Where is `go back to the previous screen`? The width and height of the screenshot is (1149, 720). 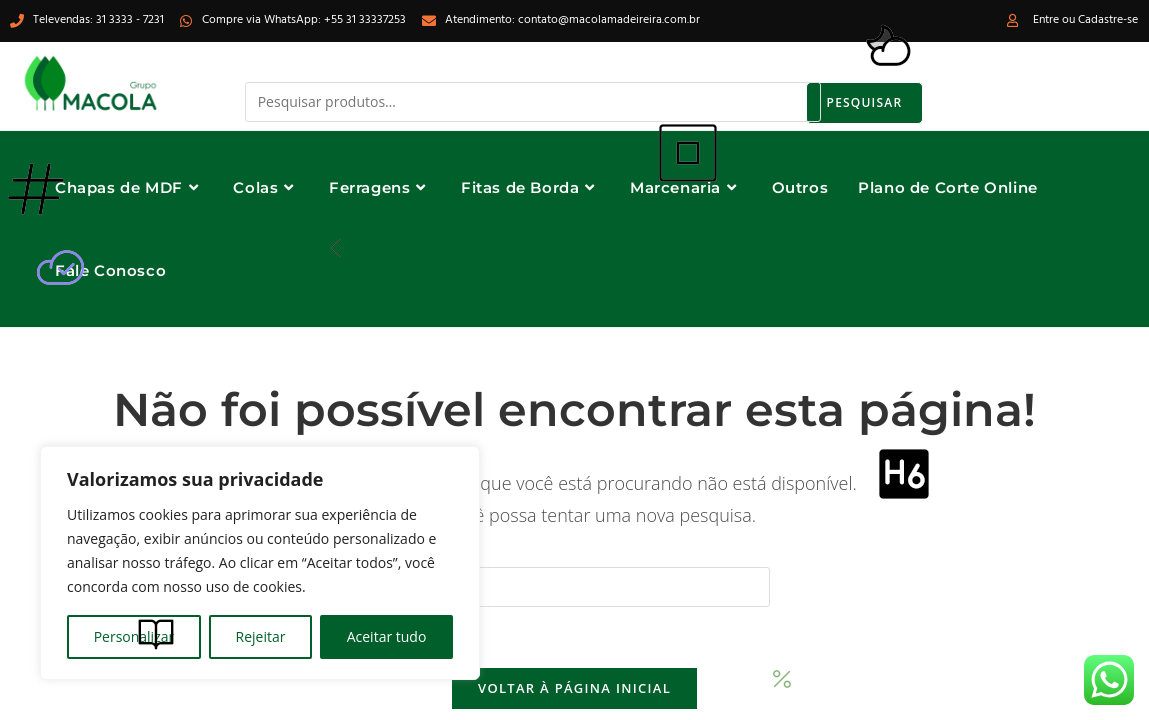 go back to the previous screen is located at coordinates (337, 248).